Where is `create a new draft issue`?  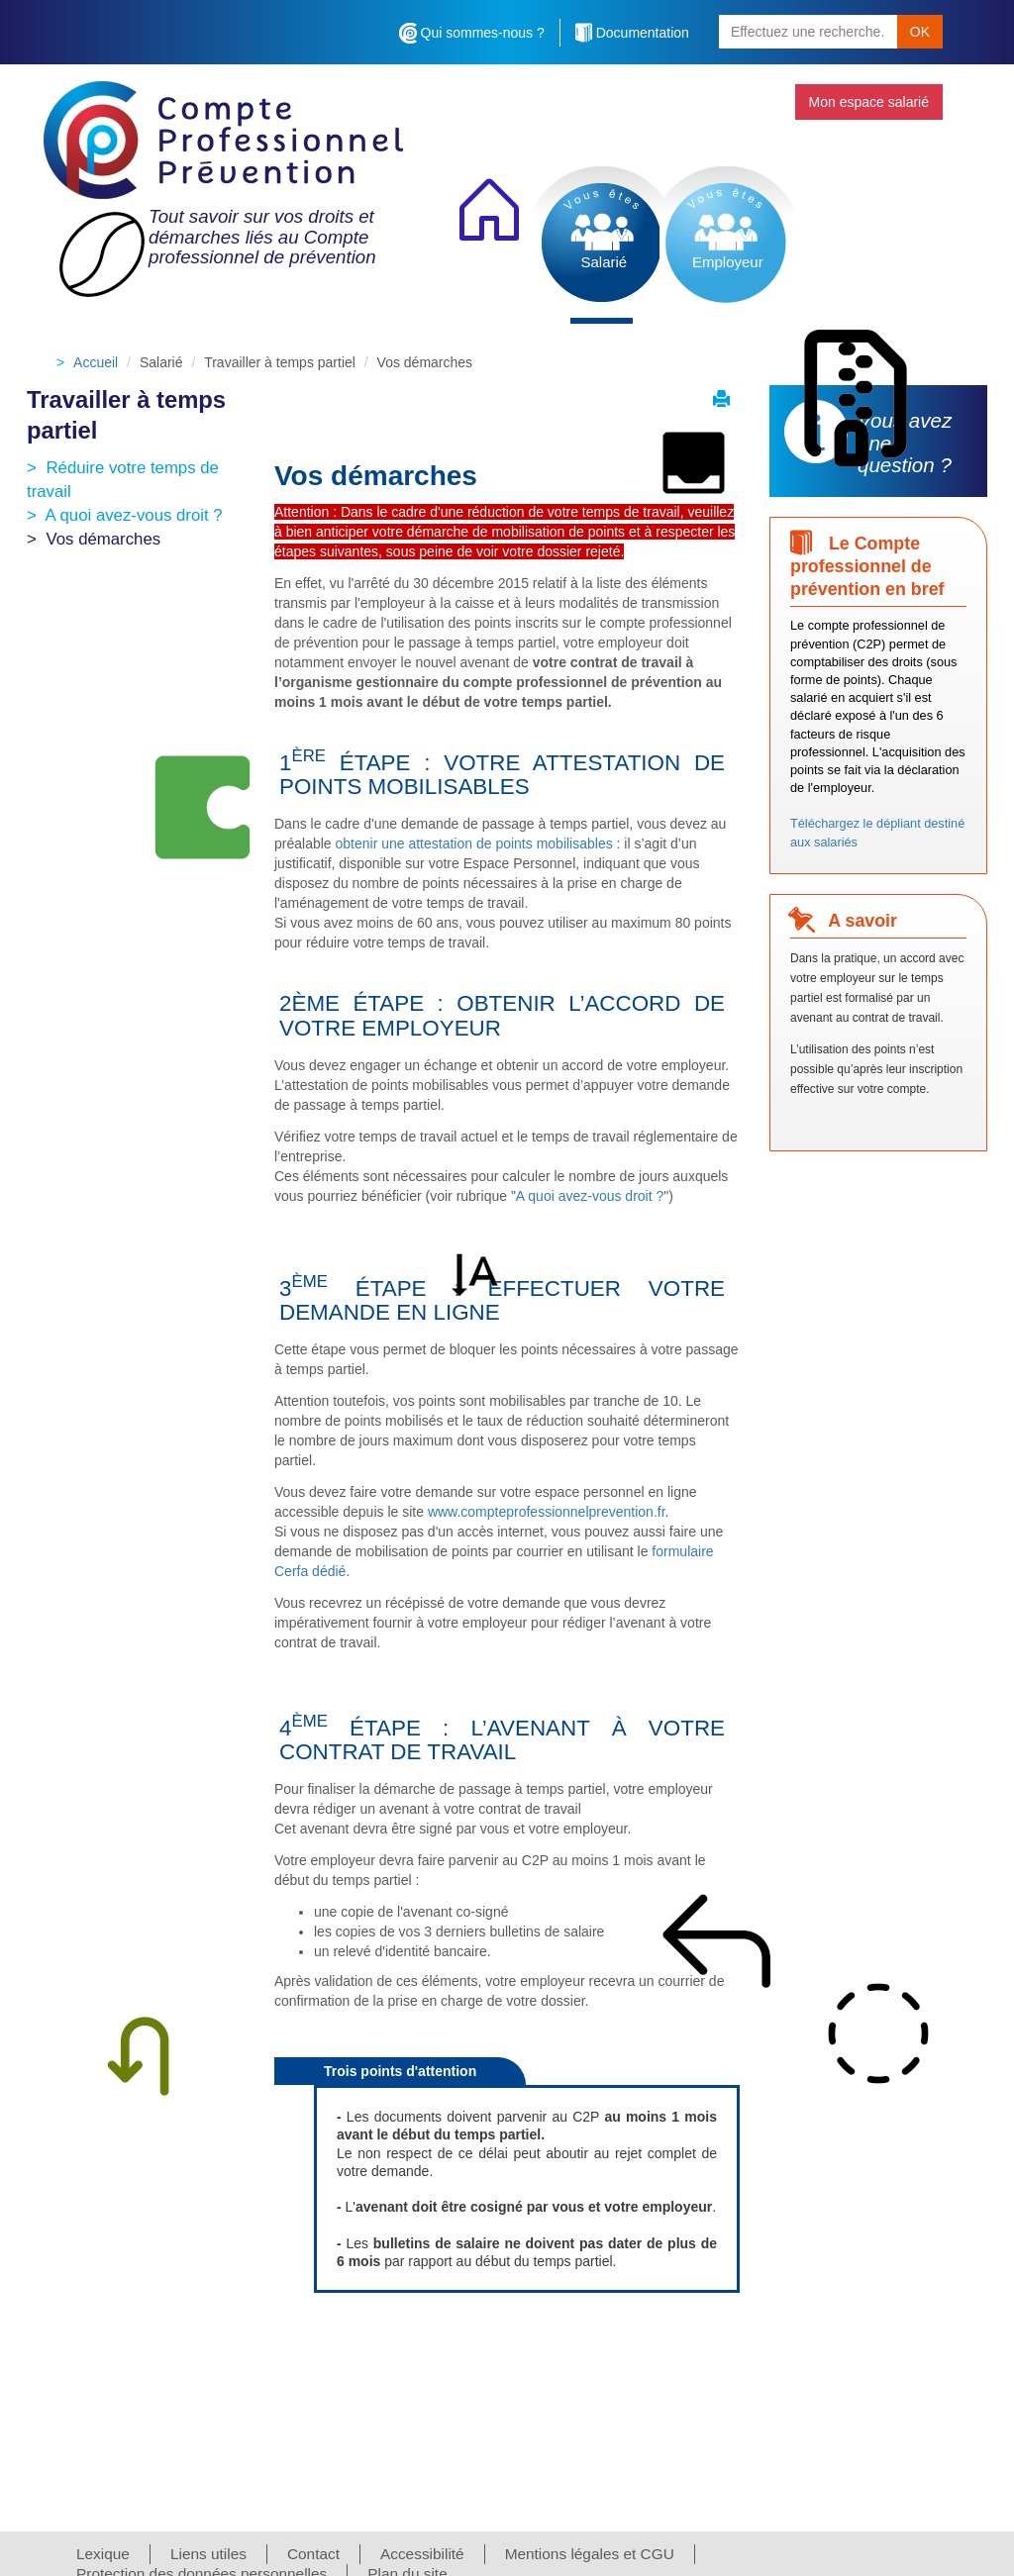
create a new draft issue is located at coordinates (878, 2033).